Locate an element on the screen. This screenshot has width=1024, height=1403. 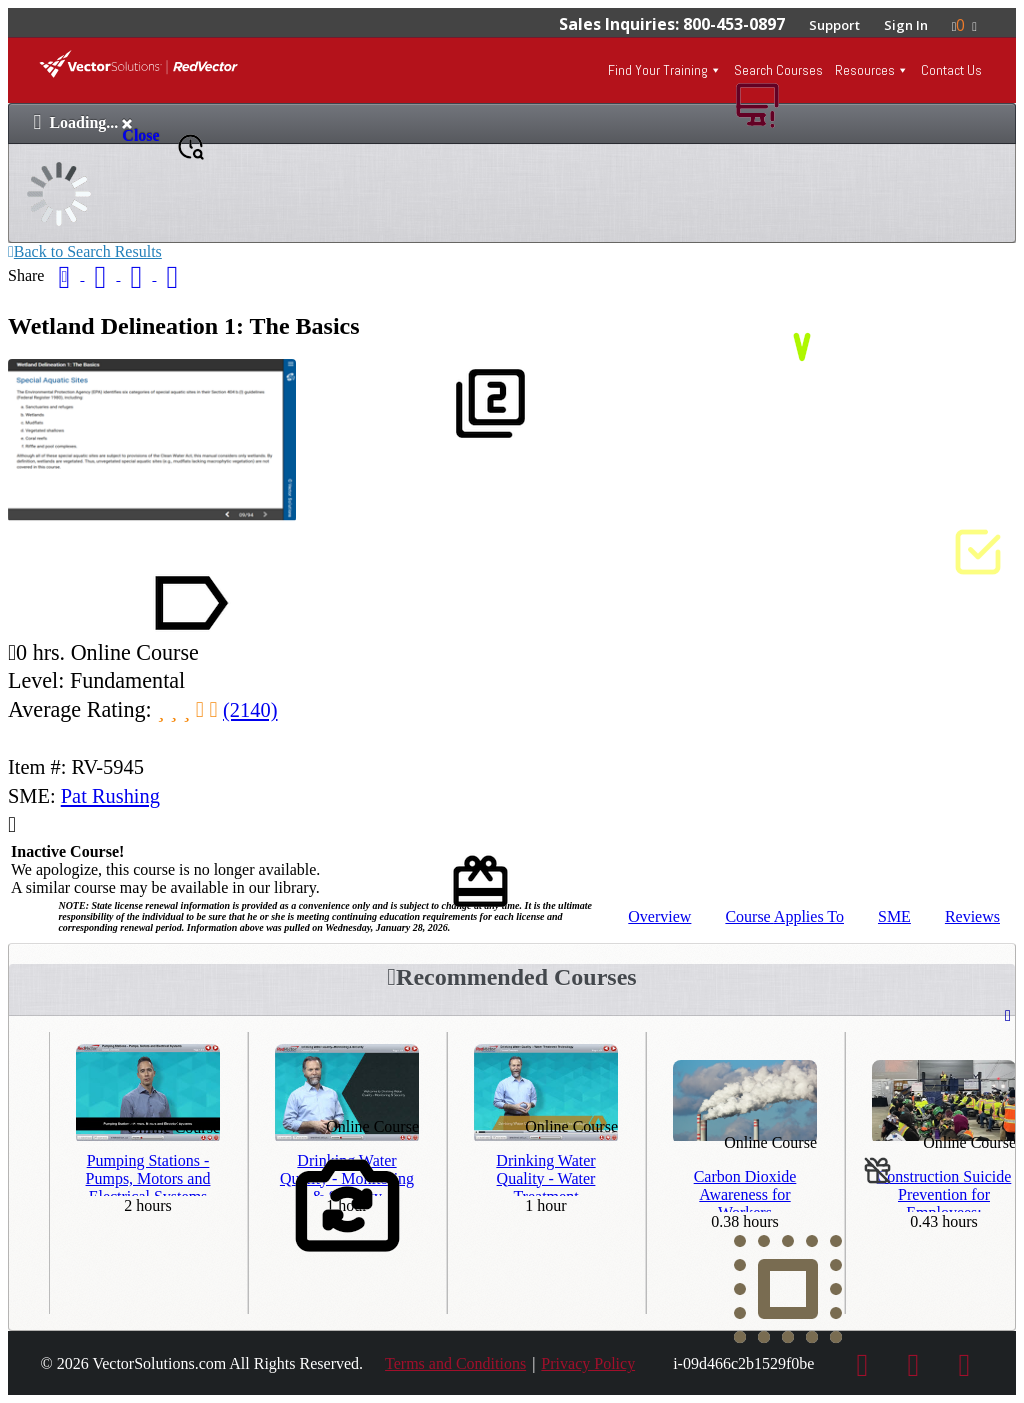
gift or reward unavailable is located at coordinates (877, 1170).